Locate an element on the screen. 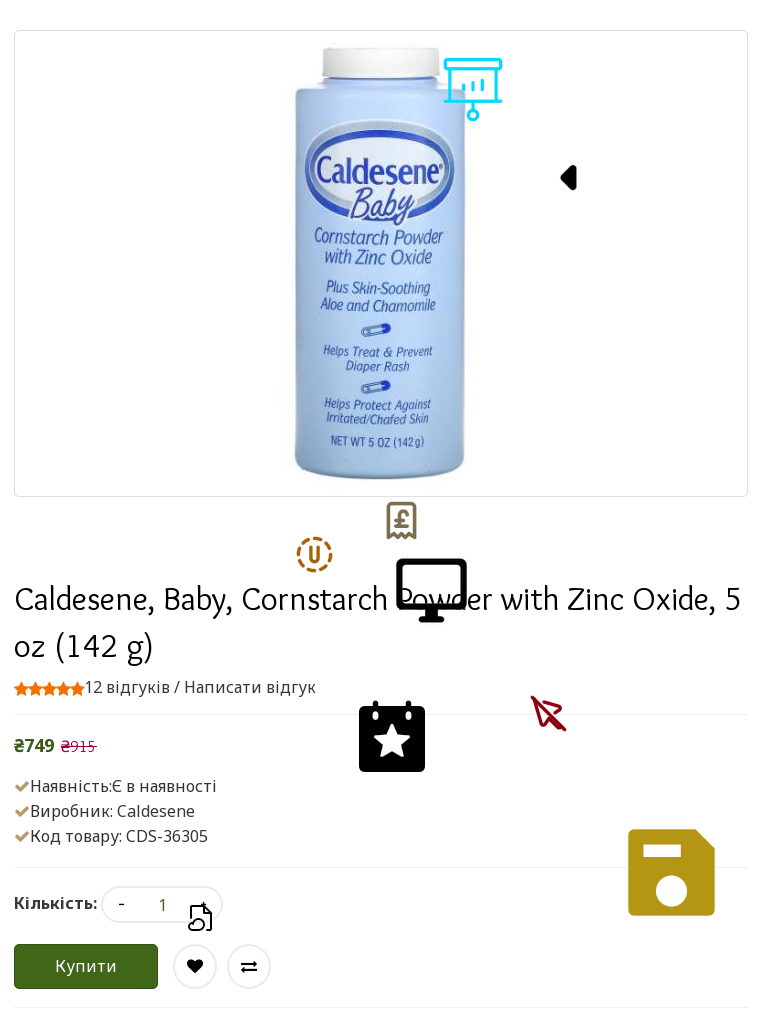 The image size is (762, 1026). view receipt or transaction in British pounds is located at coordinates (401, 520).